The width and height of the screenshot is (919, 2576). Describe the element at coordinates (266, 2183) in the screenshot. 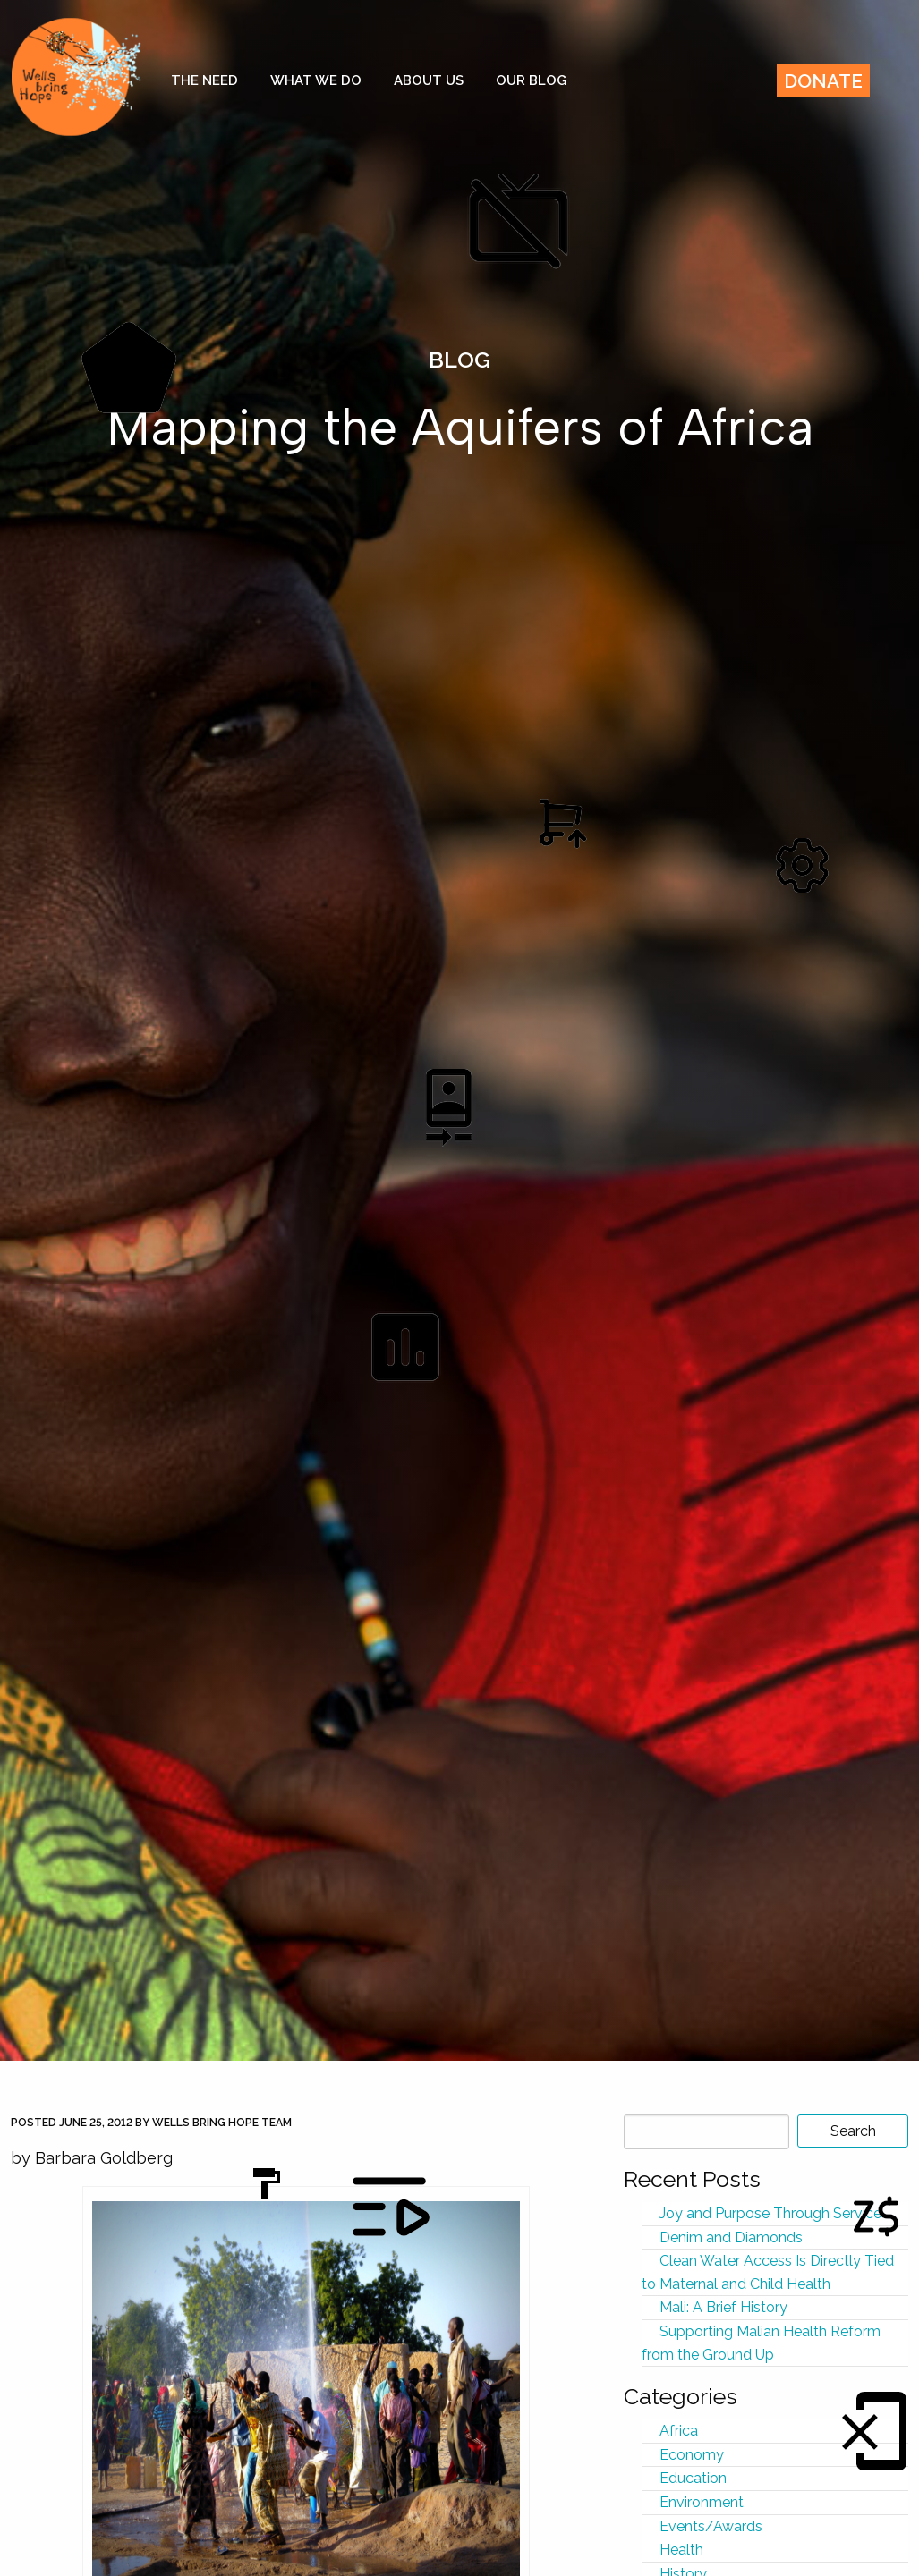

I see `apply formatting style to selected content` at that location.